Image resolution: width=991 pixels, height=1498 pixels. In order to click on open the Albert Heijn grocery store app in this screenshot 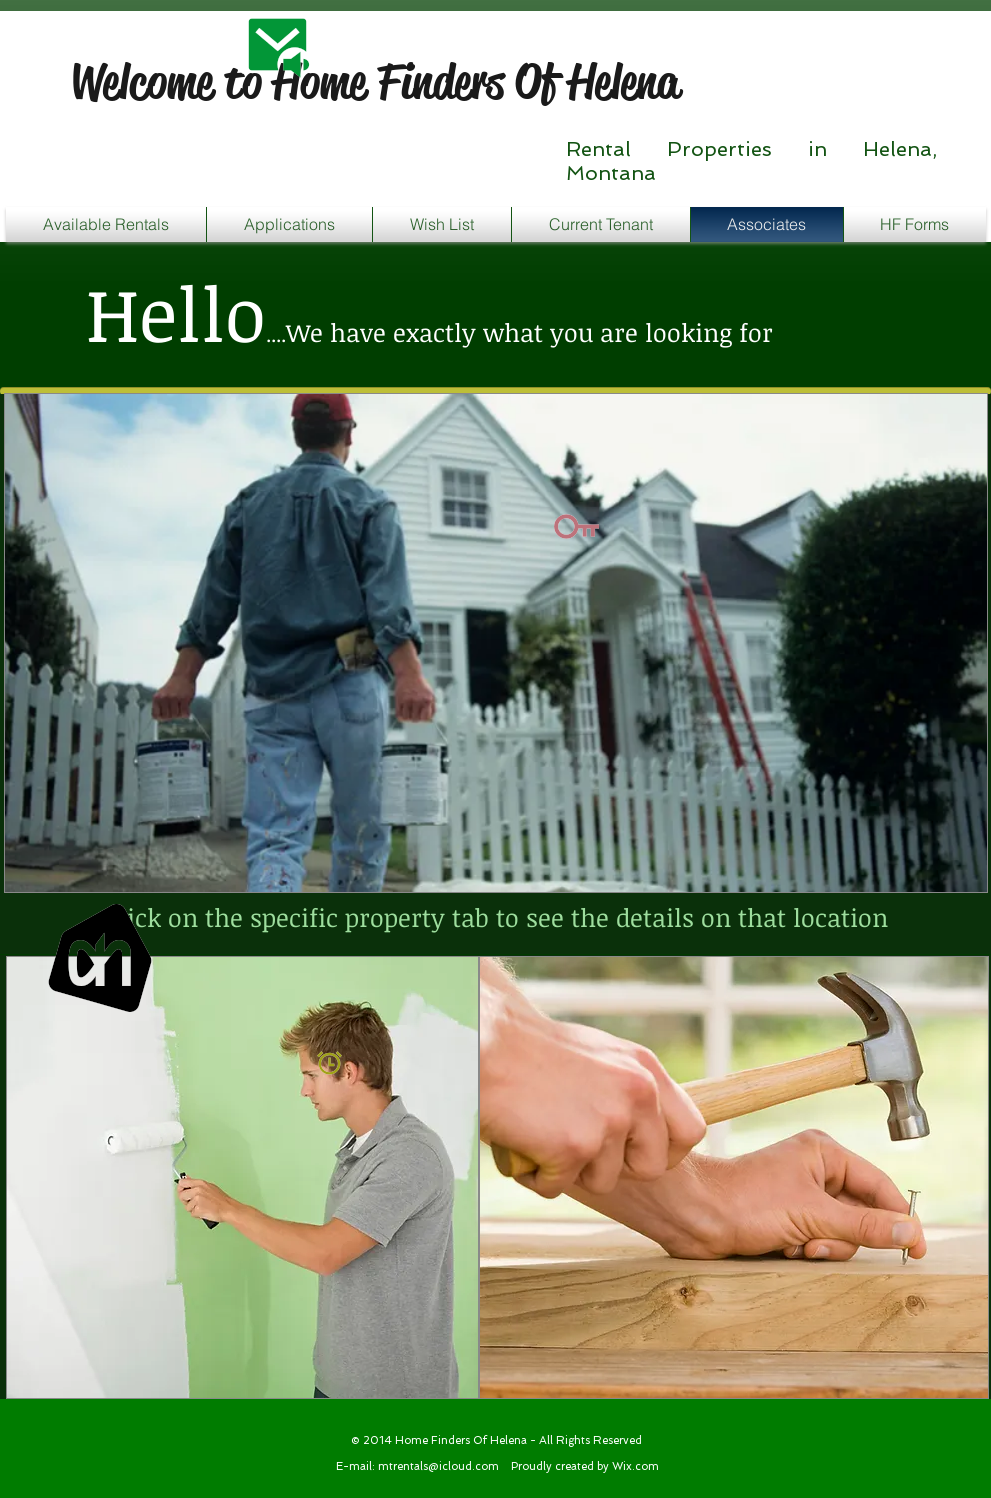, I will do `click(100, 958)`.